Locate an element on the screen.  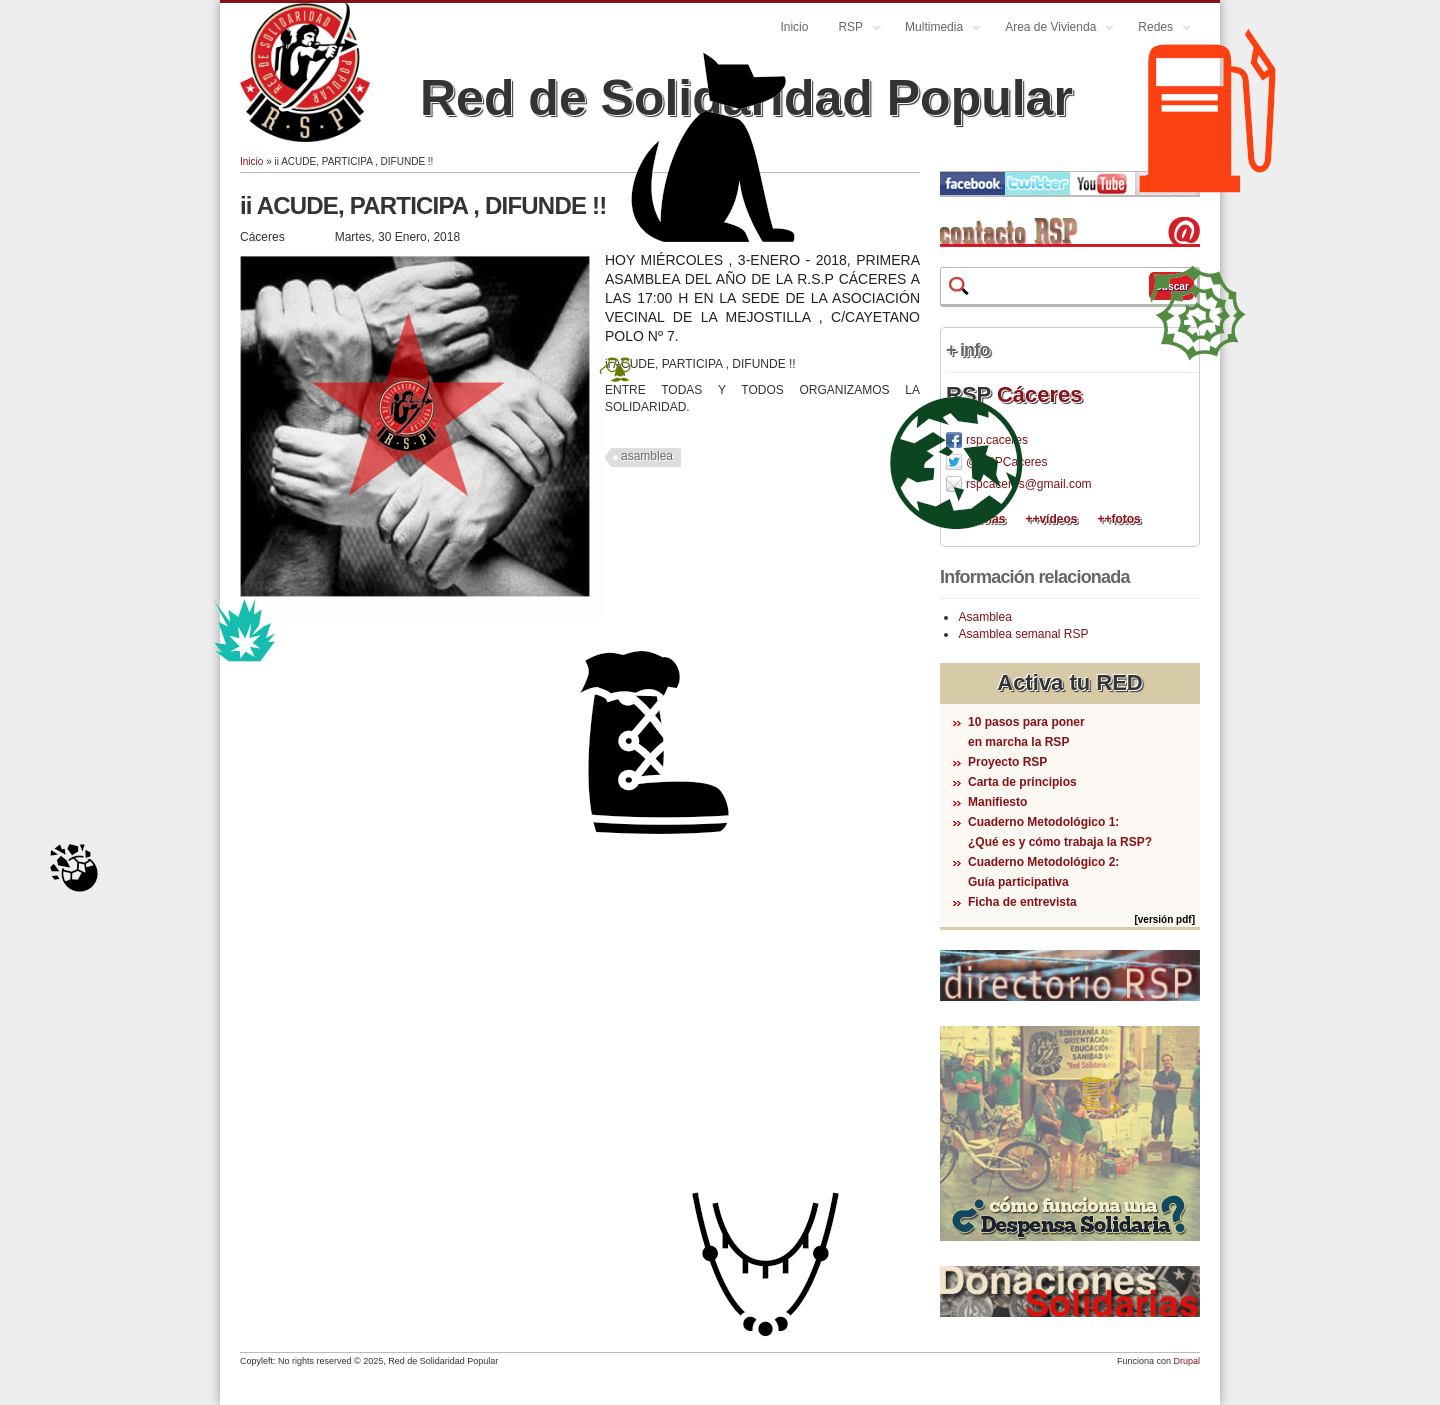
access sewing or crafting tools is located at coordinates (1101, 1096).